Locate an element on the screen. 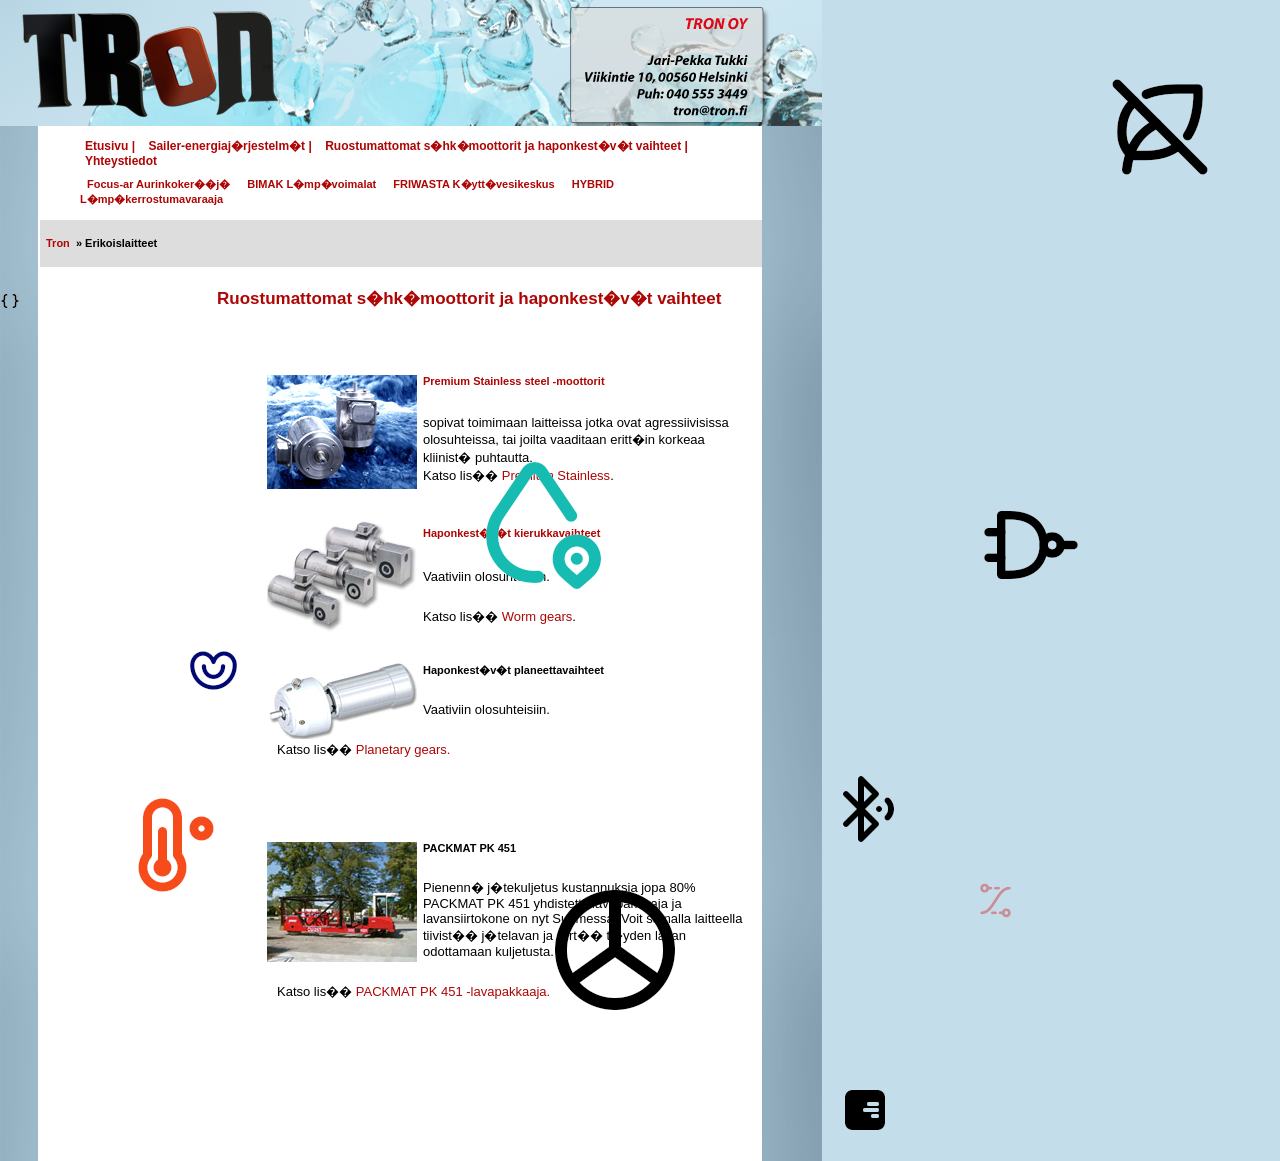  represents a NAND logic gate in circuit design is located at coordinates (1031, 545).